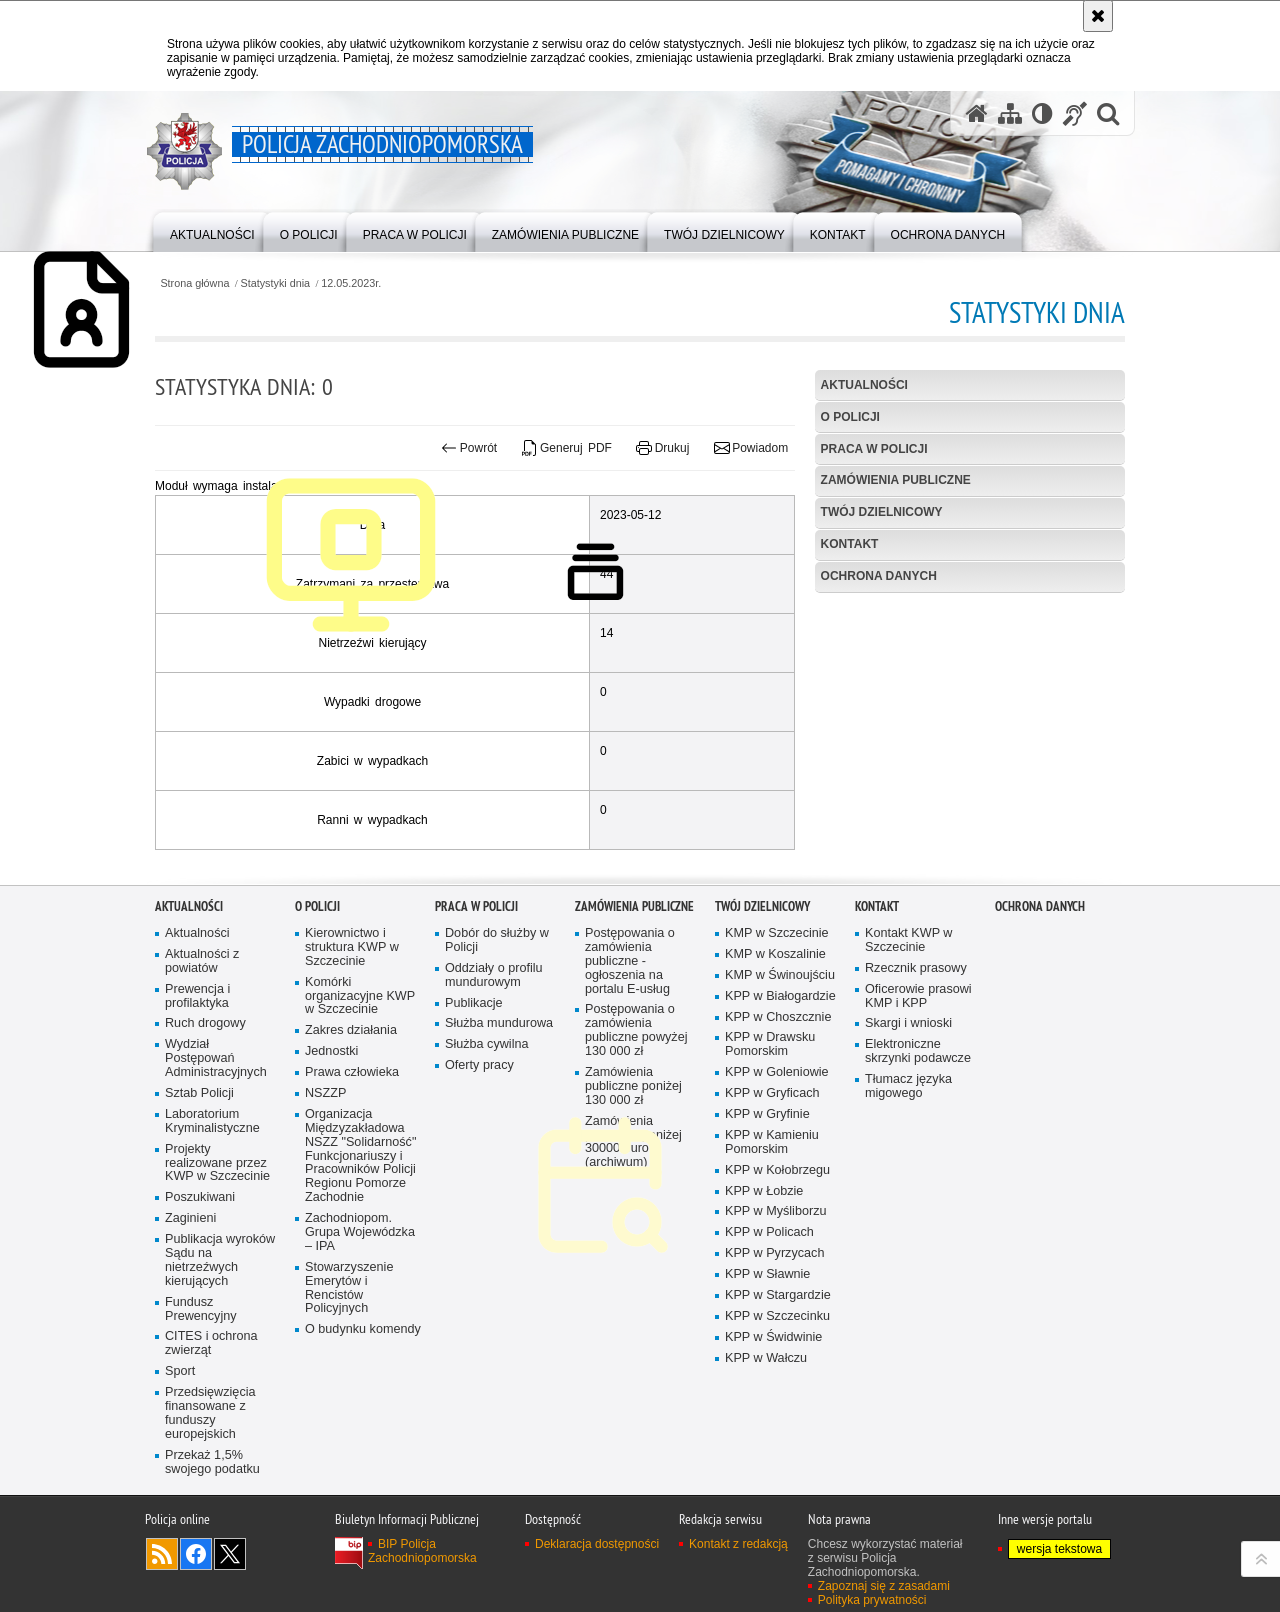  What do you see at coordinates (600, 1185) in the screenshot?
I see `search for events or dates in calendar` at bounding box center [600, 1185].